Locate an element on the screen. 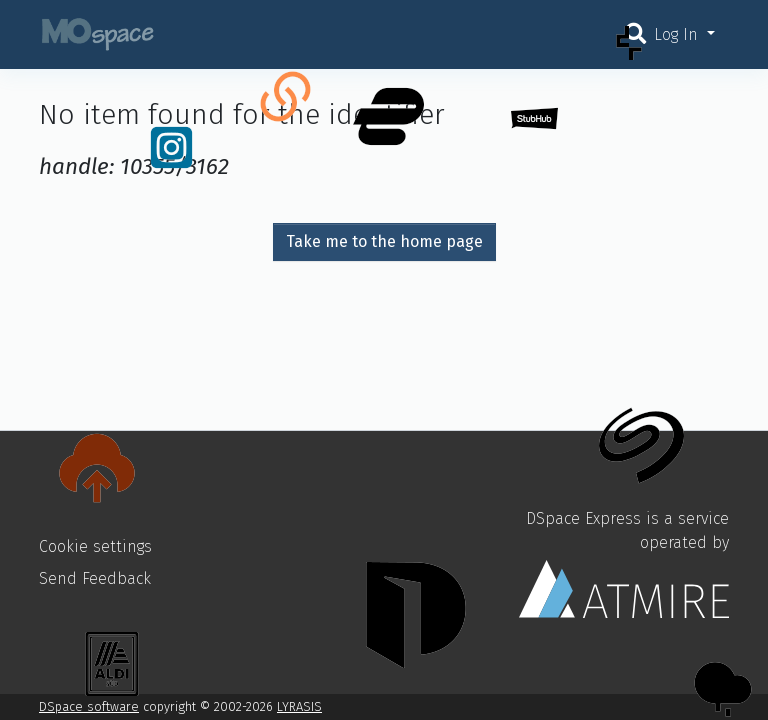 The height and width of the screenshot is (720, 768). open Instagram app is located at coordinates (171, 147).